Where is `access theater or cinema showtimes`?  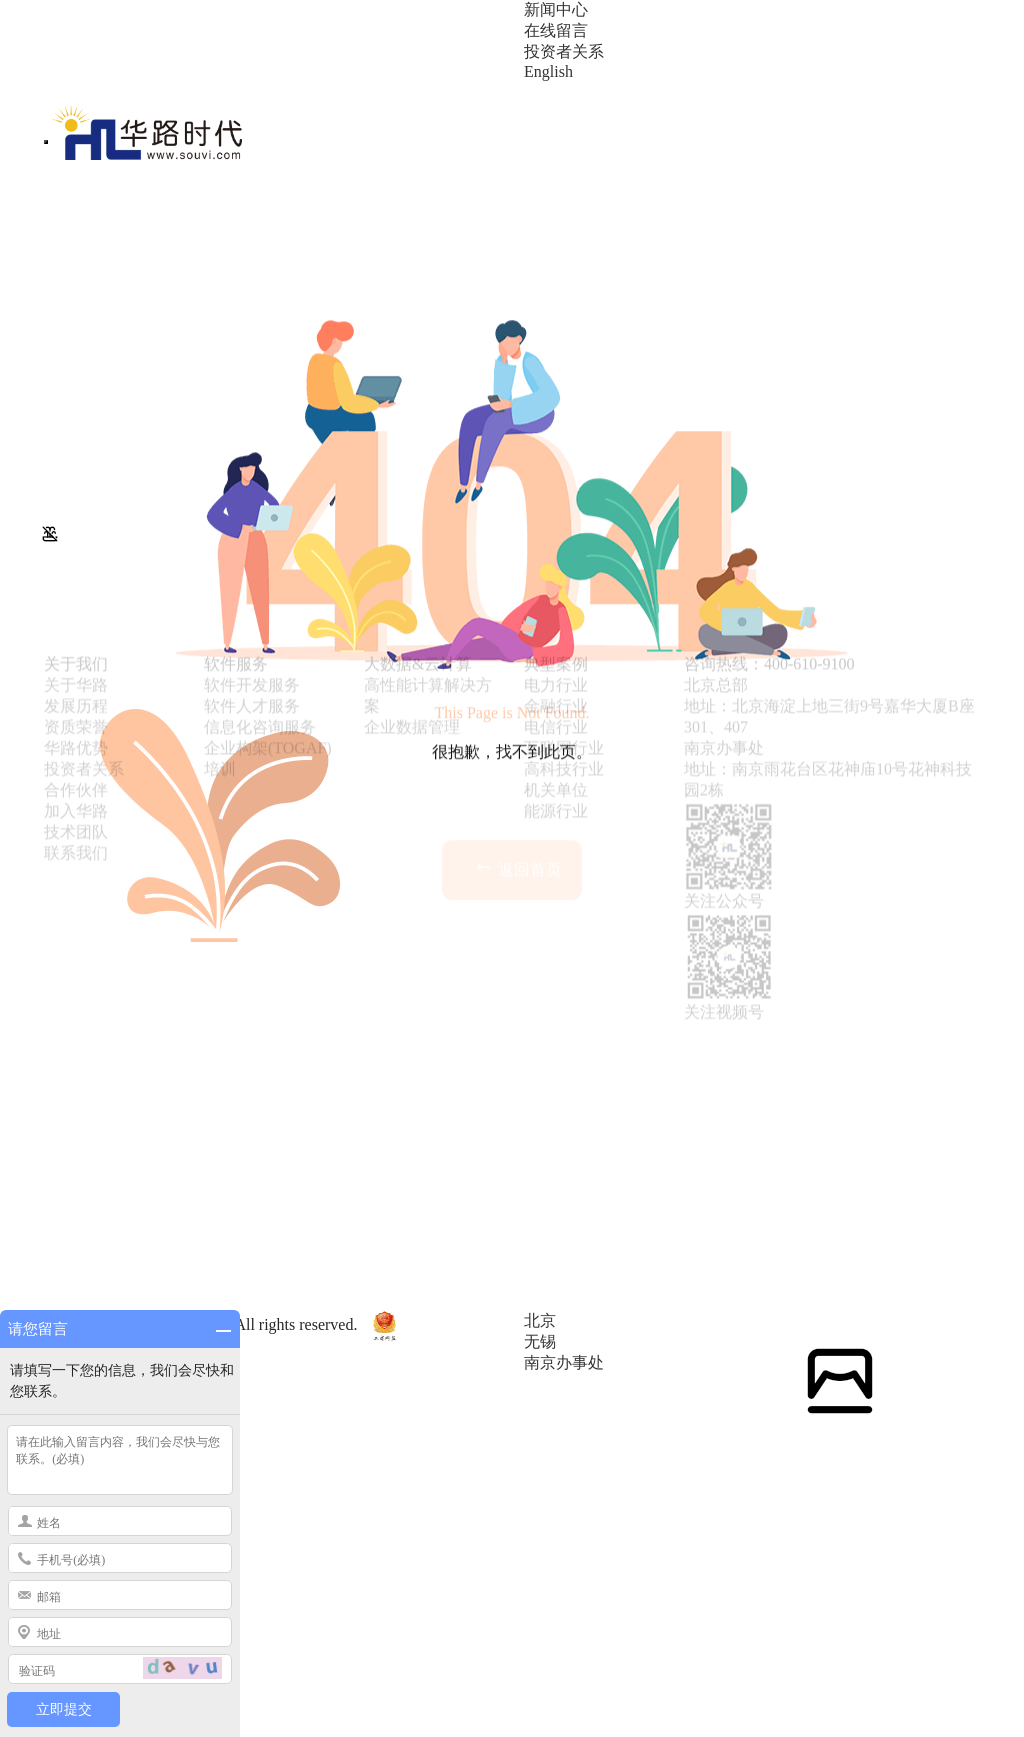 access theater or cinema showtimes is located at coordinates (840, 1381).